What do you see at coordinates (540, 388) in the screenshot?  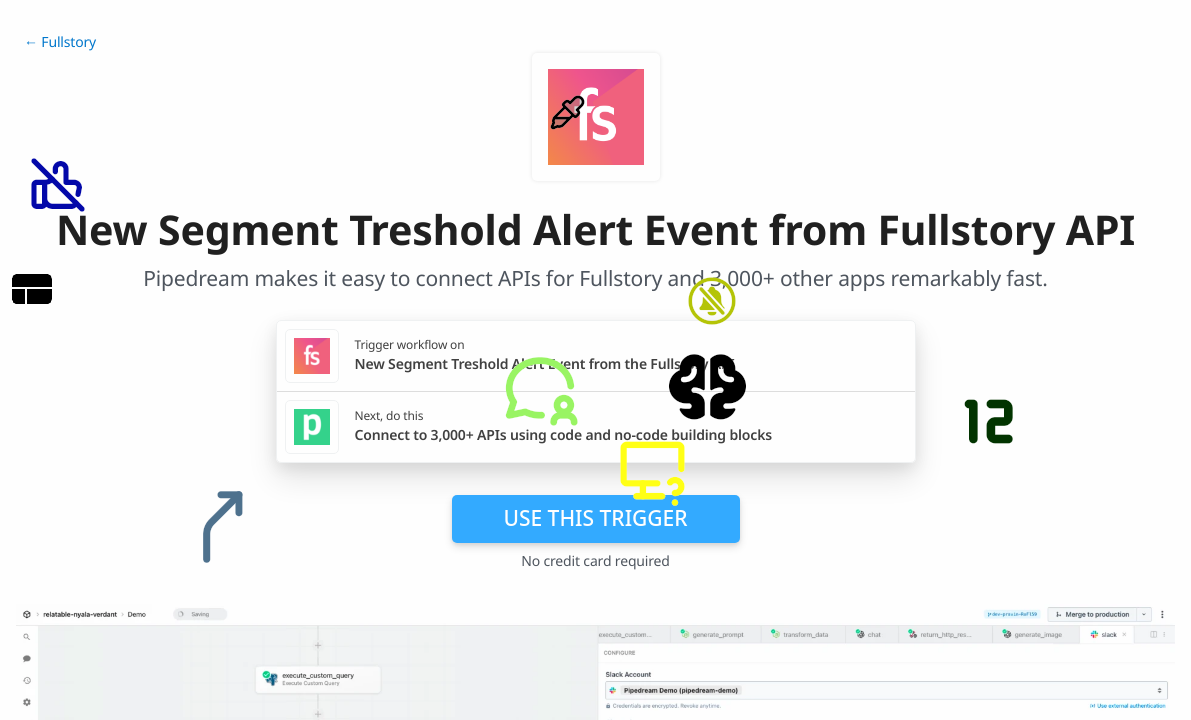 I see `view conversation with a specific contact` at bounding box center [540, 388].